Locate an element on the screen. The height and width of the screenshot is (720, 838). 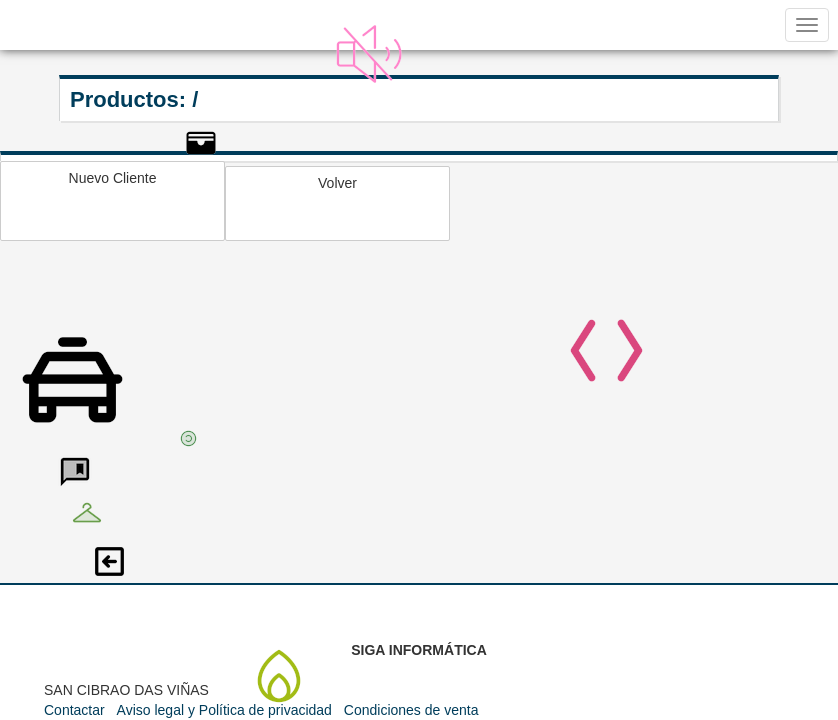
report an emergency or contact police is located at coordinates (72, 385).